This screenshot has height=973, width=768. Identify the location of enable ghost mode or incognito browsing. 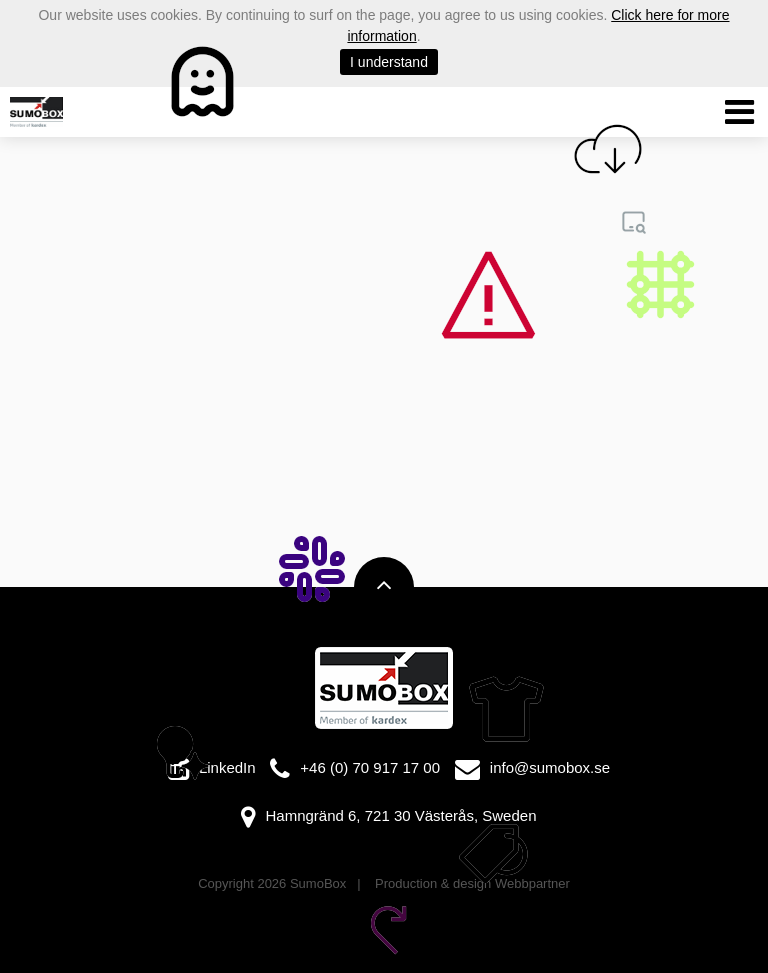
(202, 81).